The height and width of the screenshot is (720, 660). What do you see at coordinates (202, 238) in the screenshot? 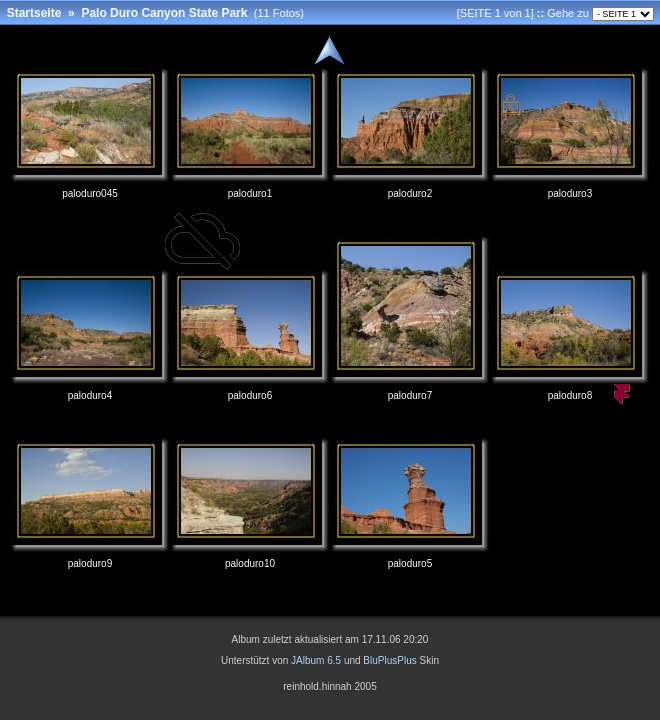
I see `indicates no cloud connection or offline status` at bounding box center [202, 238].